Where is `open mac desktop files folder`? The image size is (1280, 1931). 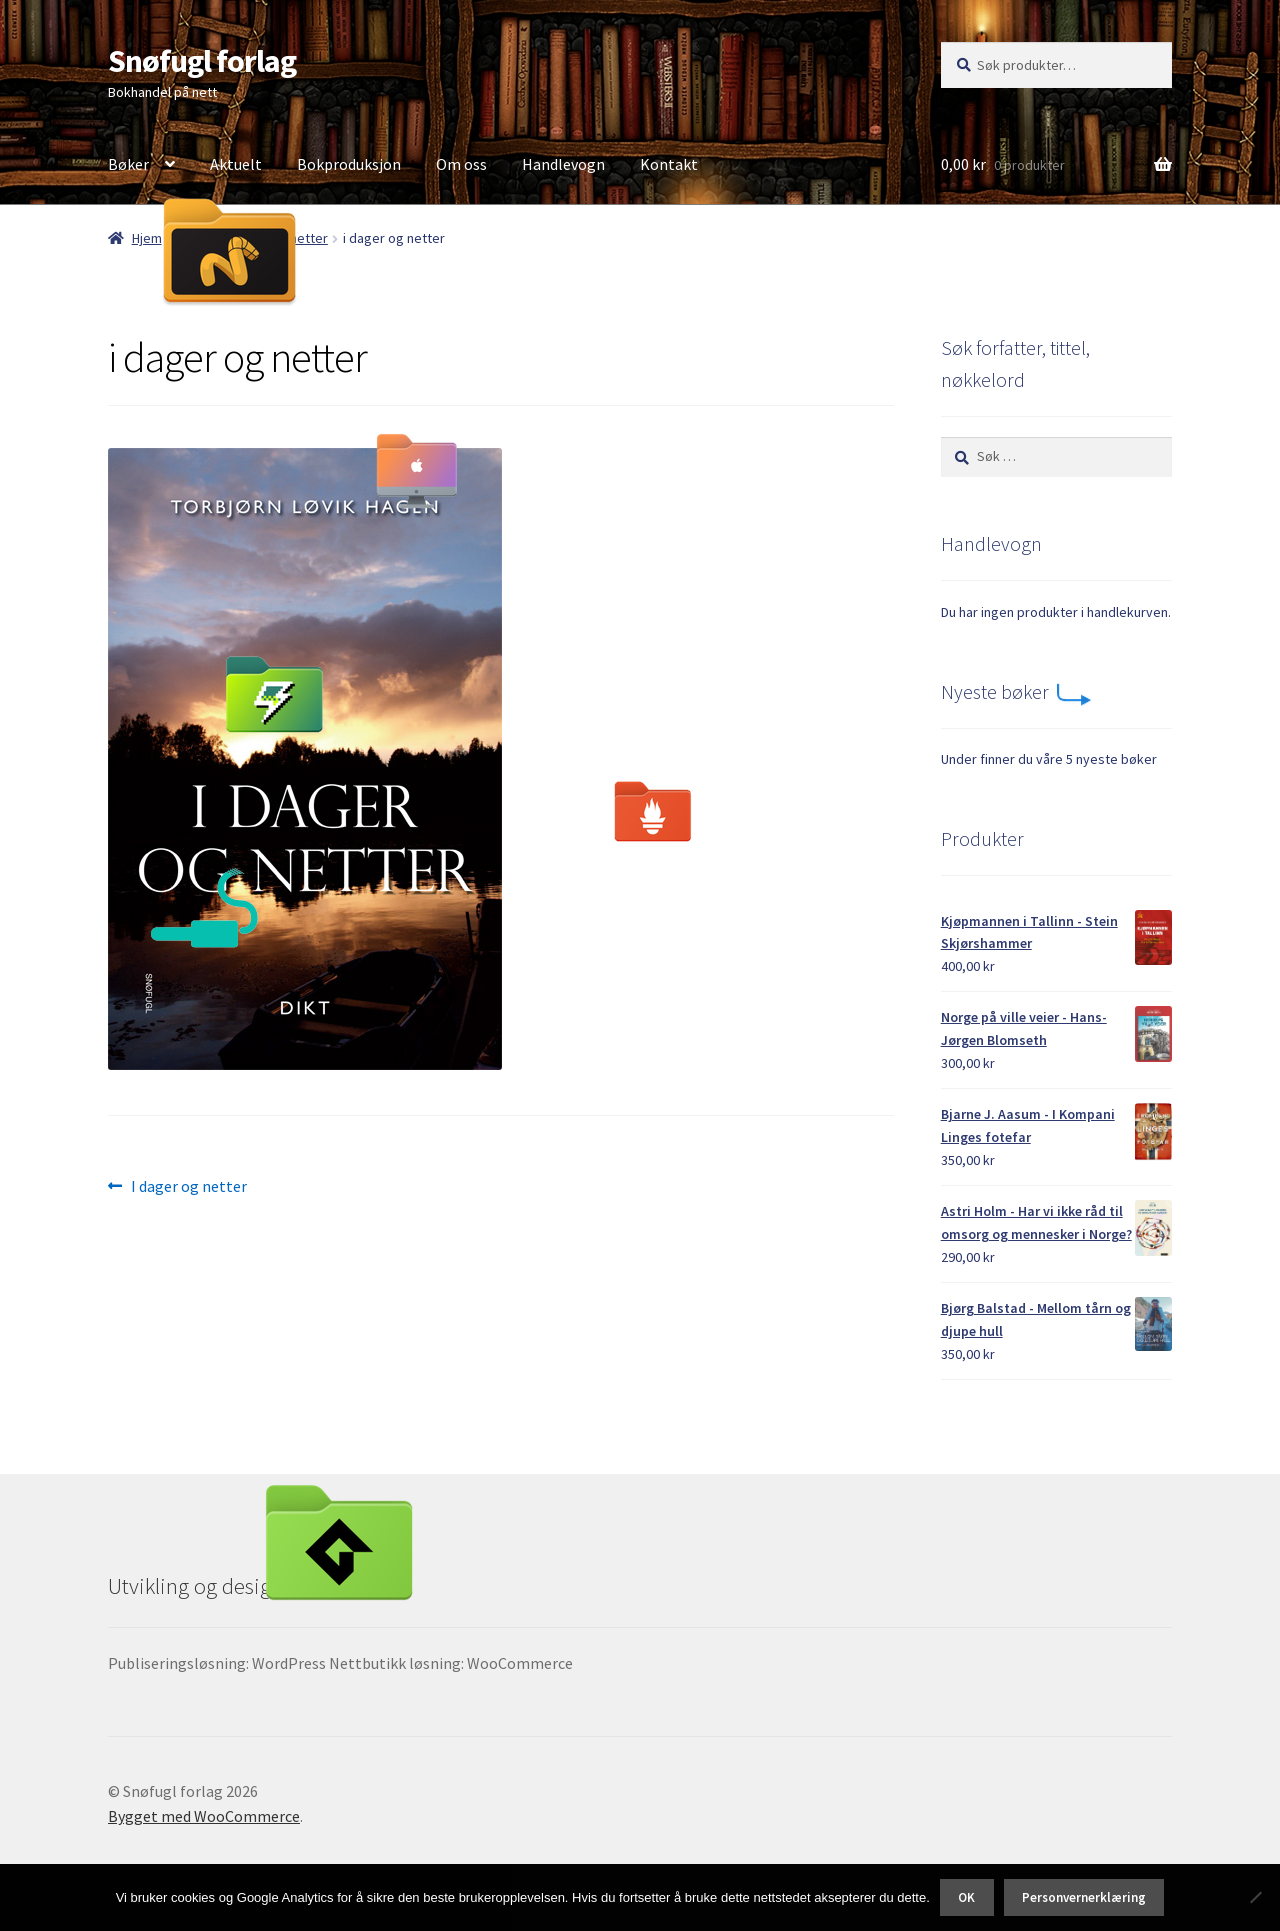 open mac desktop files folder is located at coordinates (416, 467).